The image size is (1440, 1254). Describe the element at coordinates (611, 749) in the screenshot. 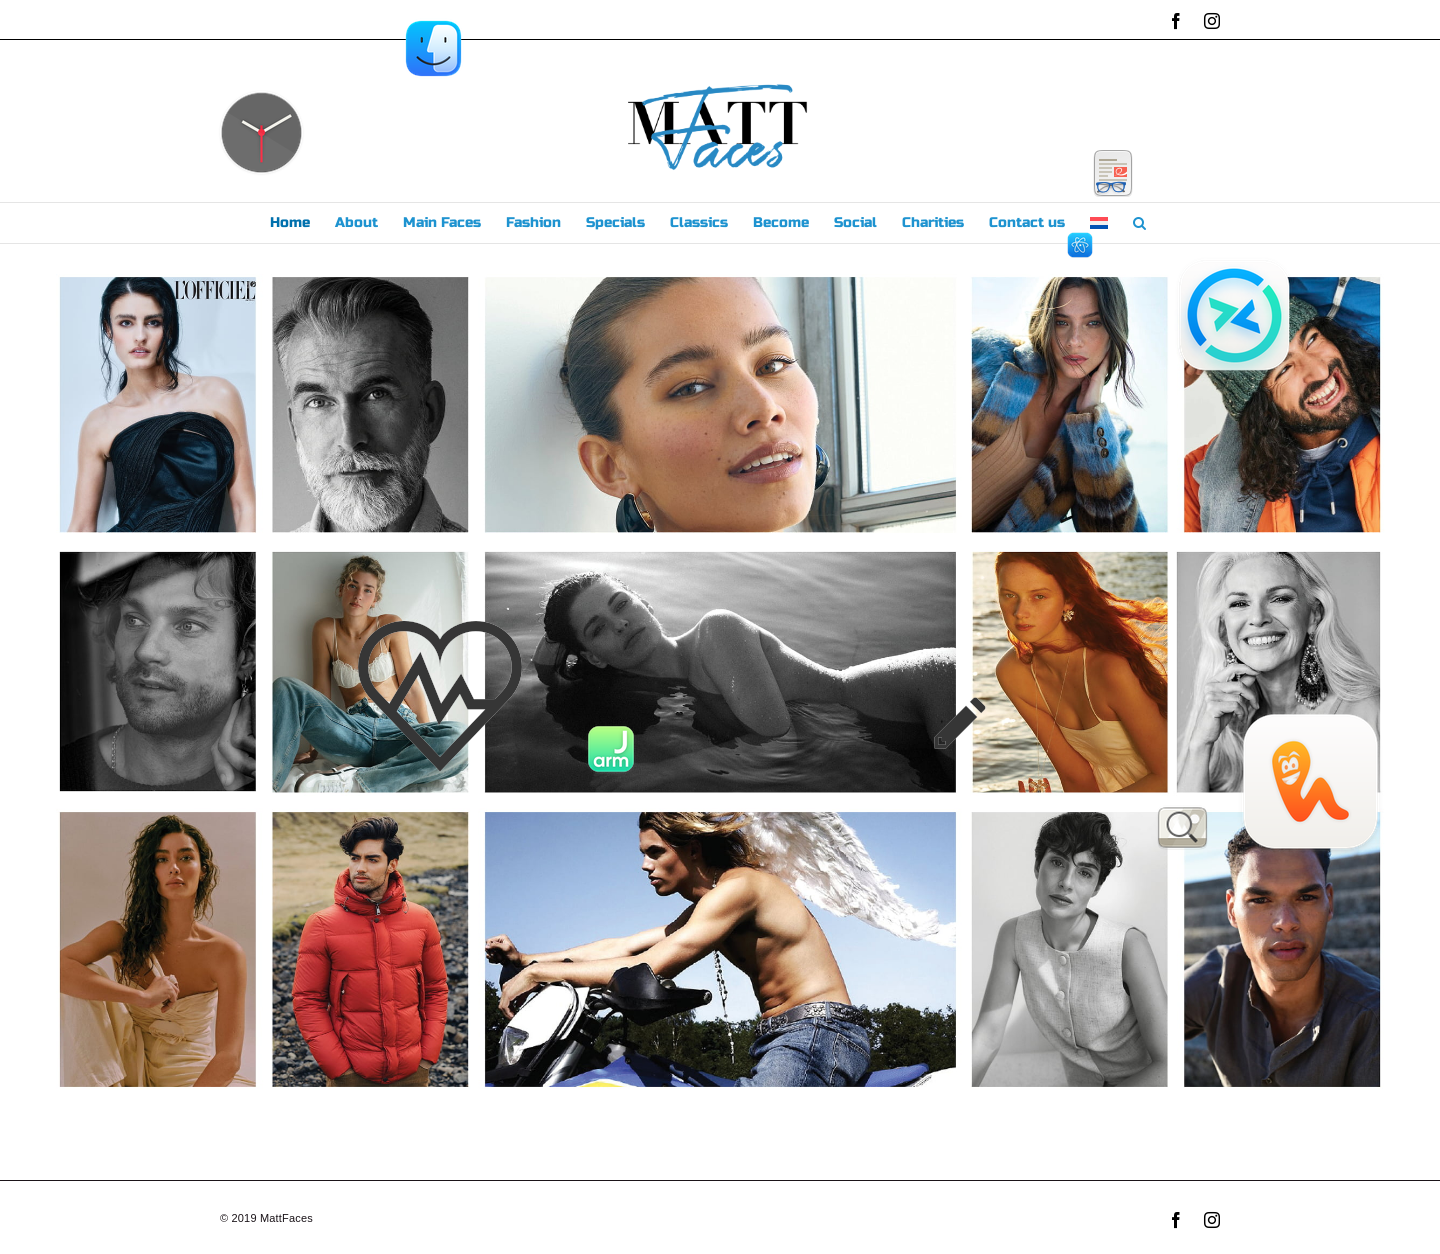

I see `launch JArmEmu ARM assembly emulator` at that location.